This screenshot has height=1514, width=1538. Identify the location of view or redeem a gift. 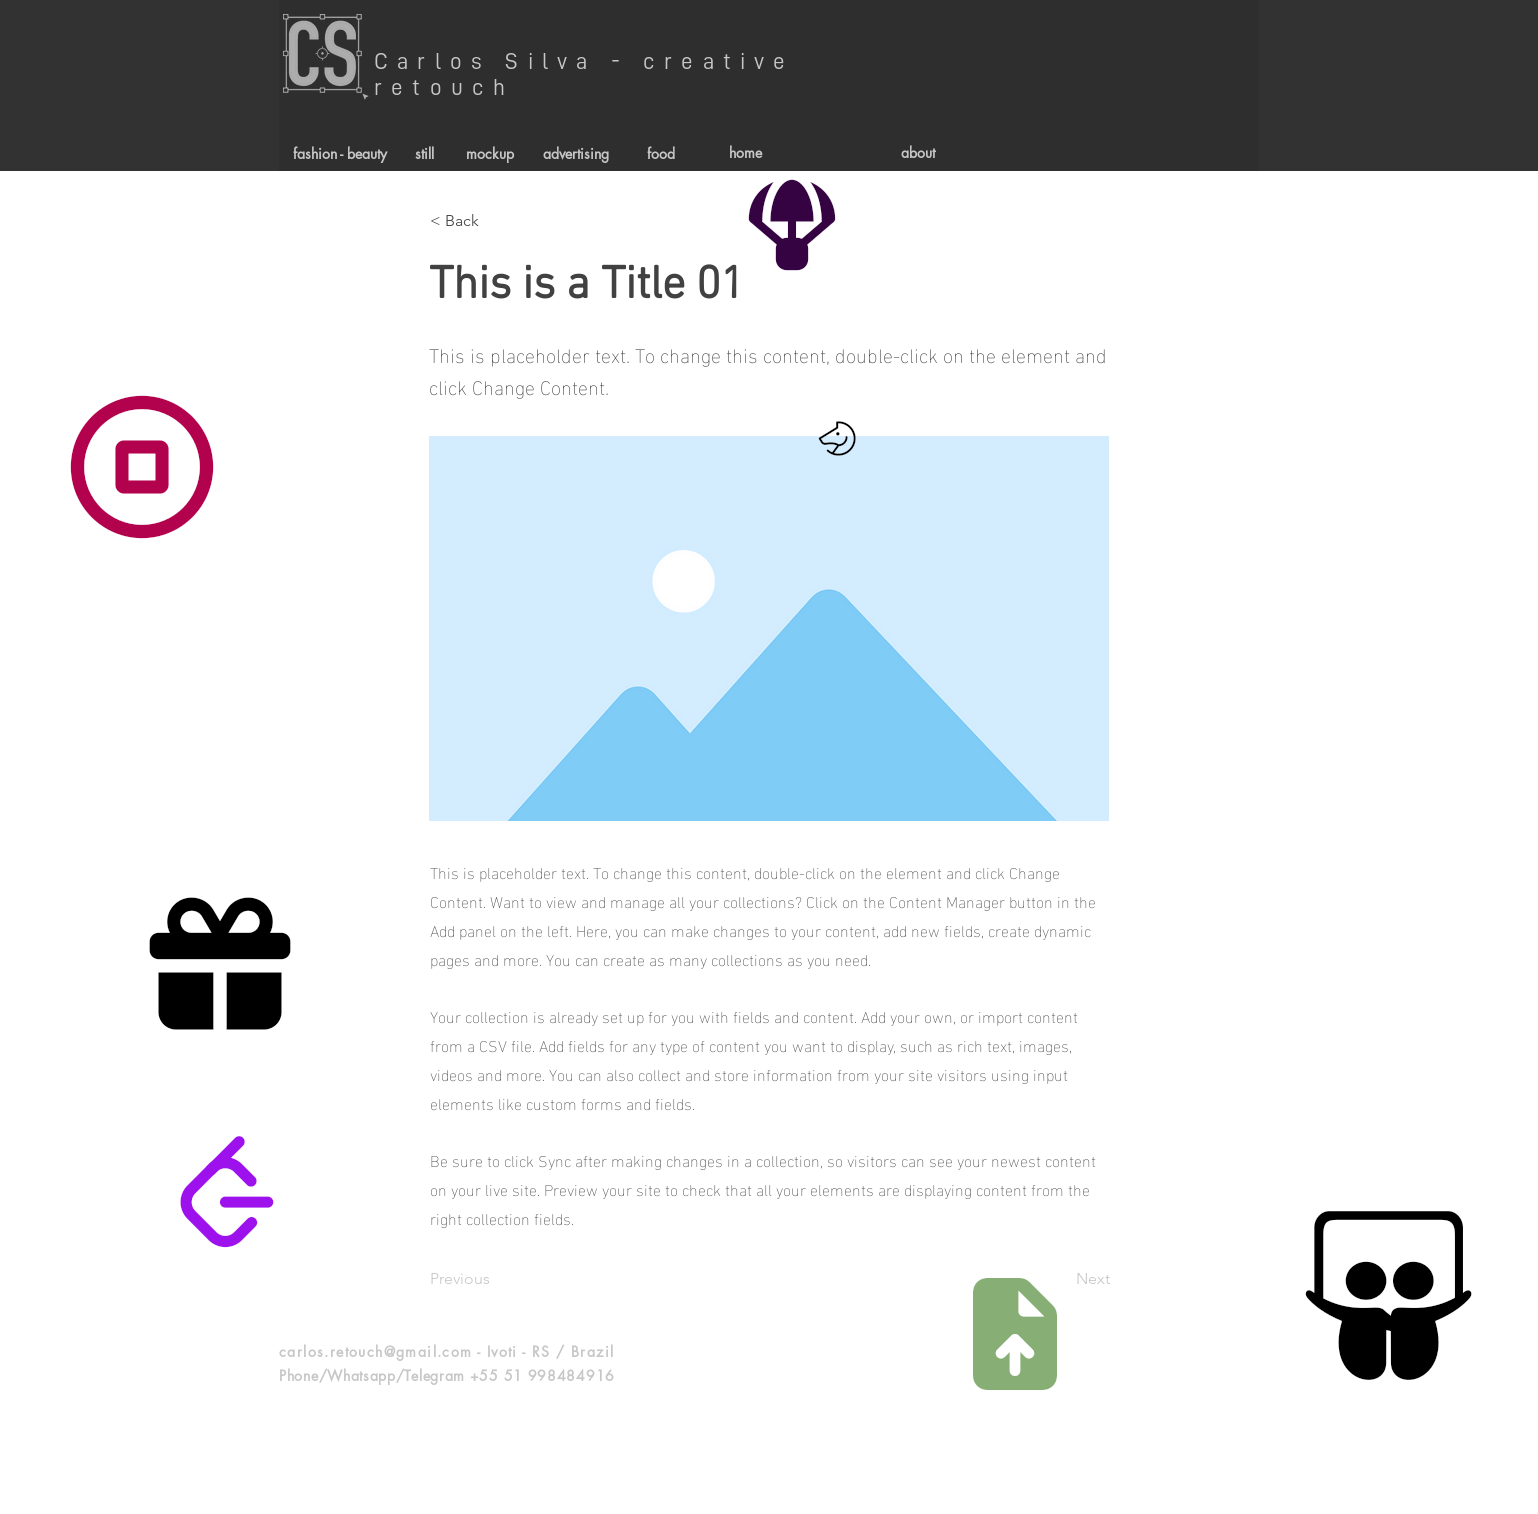
(220, 968).